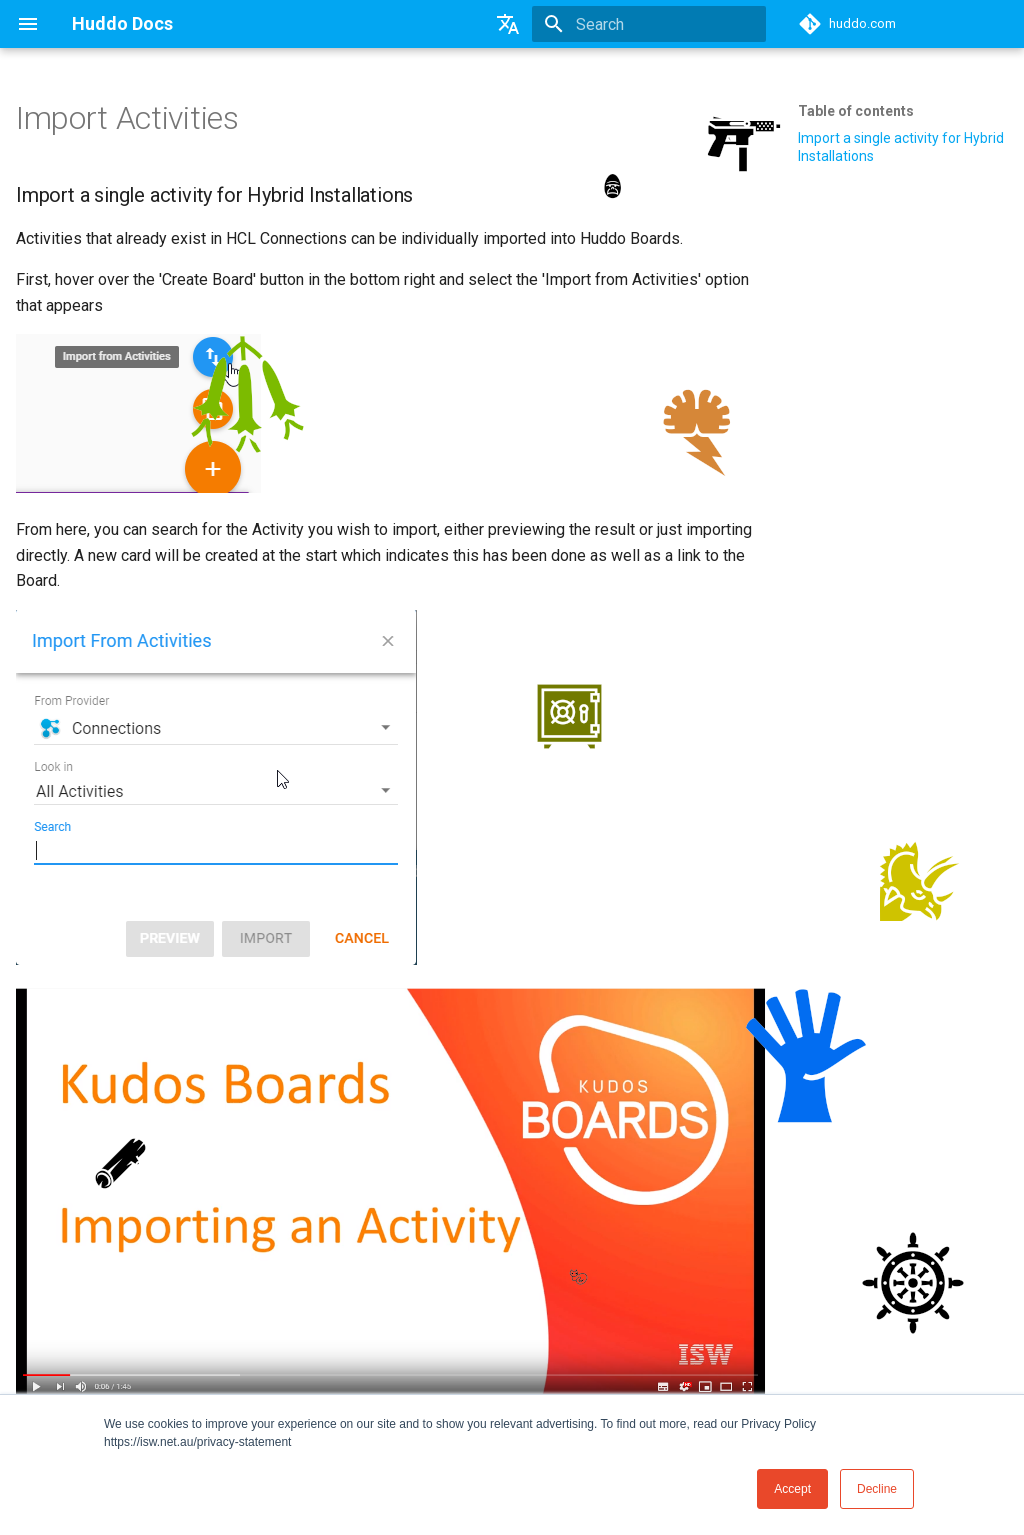 Image resolution: width=1024 pixels, height=1535 pixels. Describe the element at coordinates (613, 186) in the screenshot. I see `pig character or avatar in a game` at that location.